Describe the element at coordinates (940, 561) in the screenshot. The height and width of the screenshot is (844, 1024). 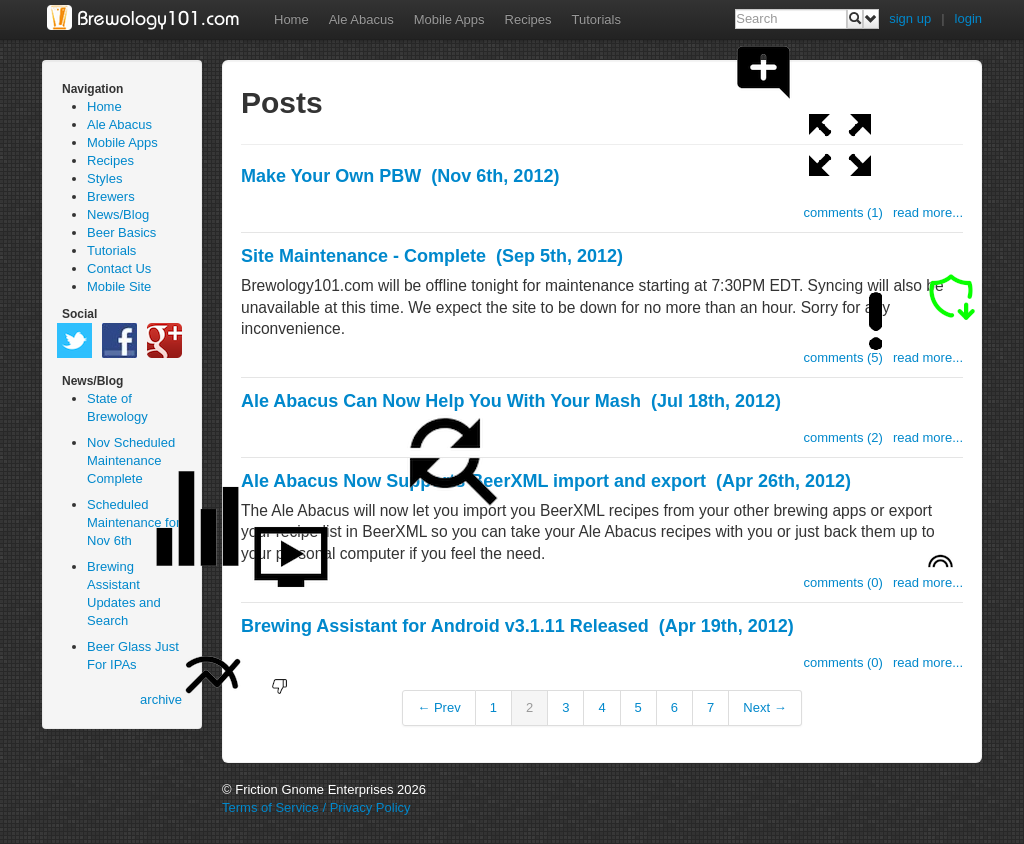
I see `access photo filters or visual effects` at that location.